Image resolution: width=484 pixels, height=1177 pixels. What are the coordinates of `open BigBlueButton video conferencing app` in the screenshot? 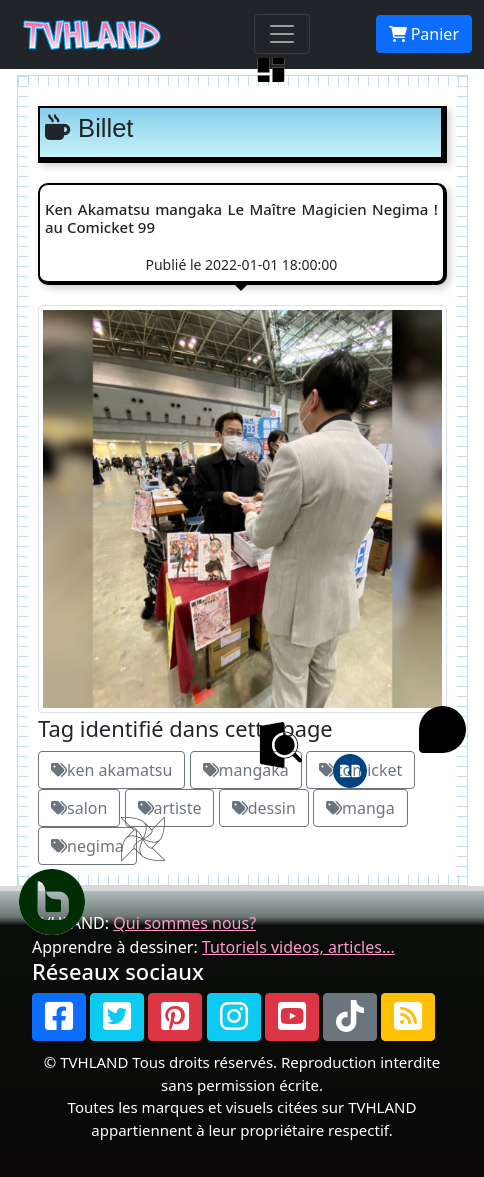 It's located at (52, 902).